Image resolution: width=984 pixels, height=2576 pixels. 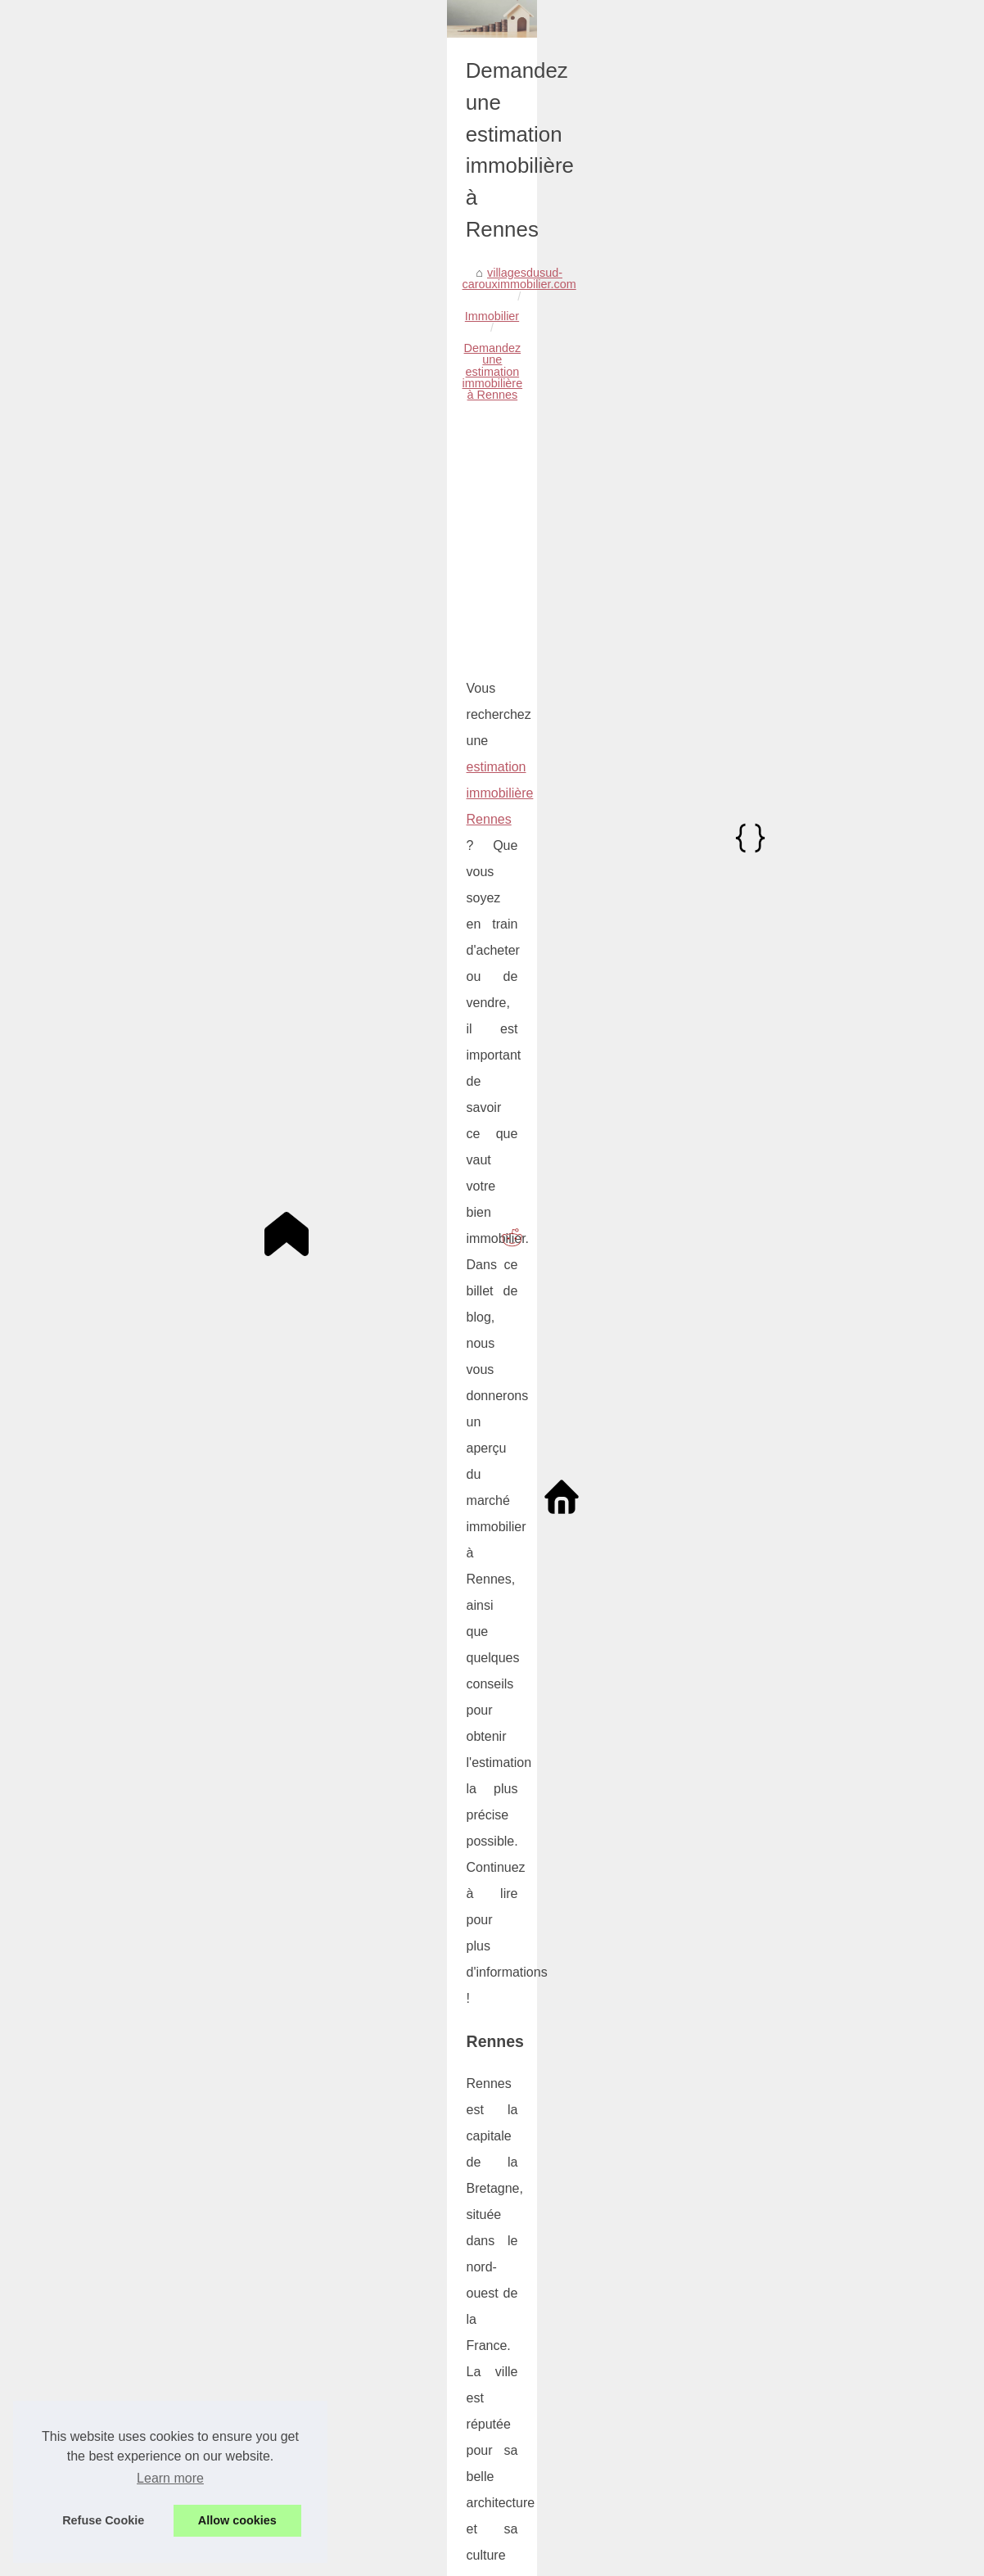 What do you see at coordinates (562, 1497) in the screenshot?
I see `navigate to home screen` at bounding box center [562, 1497].